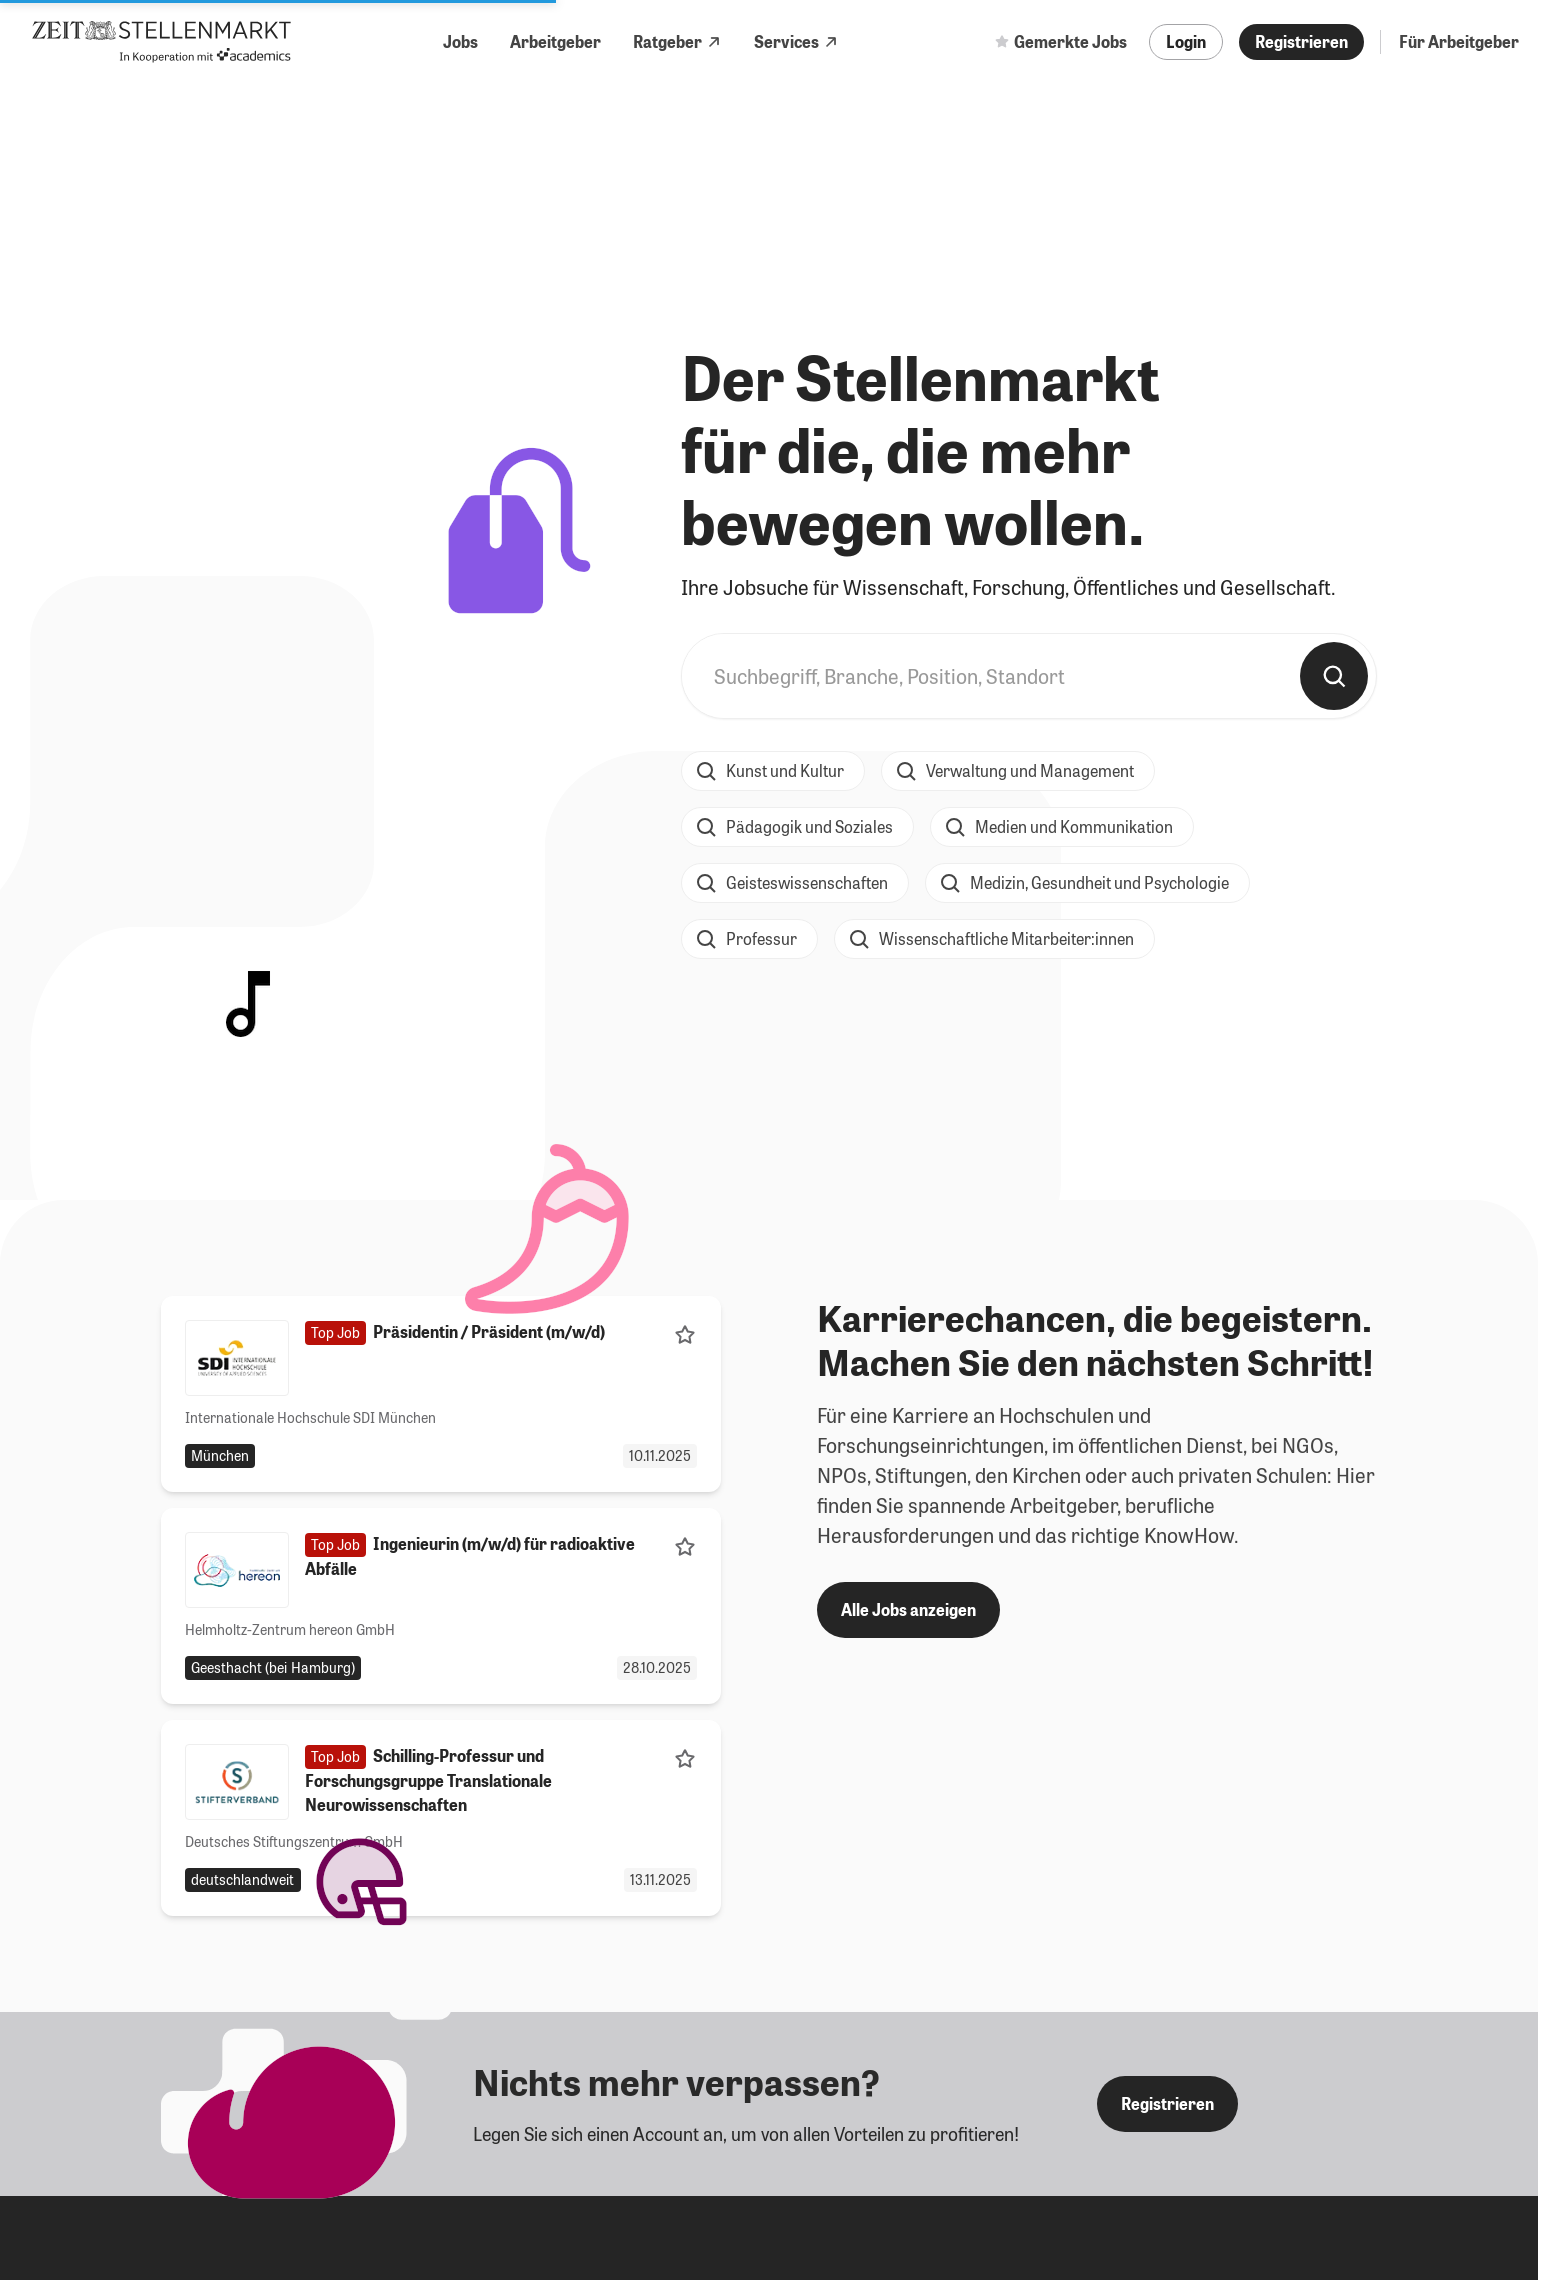 The width and height of the screenshot is (1553, 2280). I want to click on access football or sports content, so click(361, 1883).